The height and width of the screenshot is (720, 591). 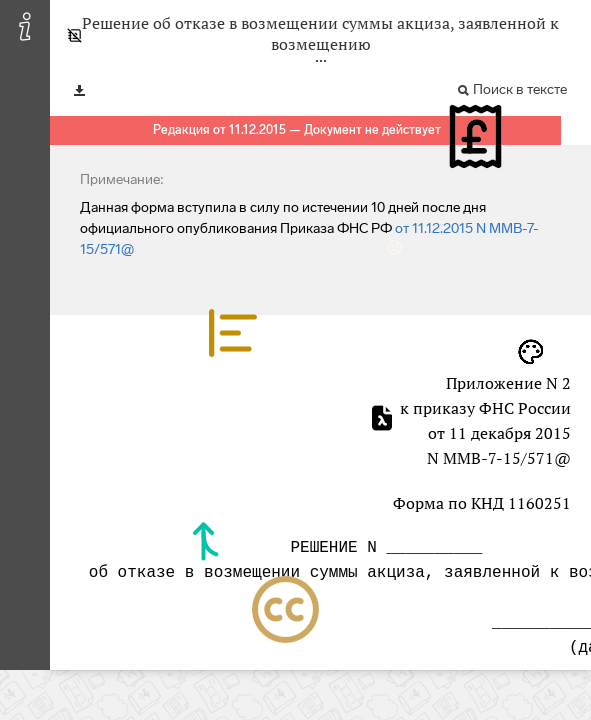 What do you see at coordinates (382, 418) in the screenshot?
I see `open a lambda function file` at bounding box center [382, 418].